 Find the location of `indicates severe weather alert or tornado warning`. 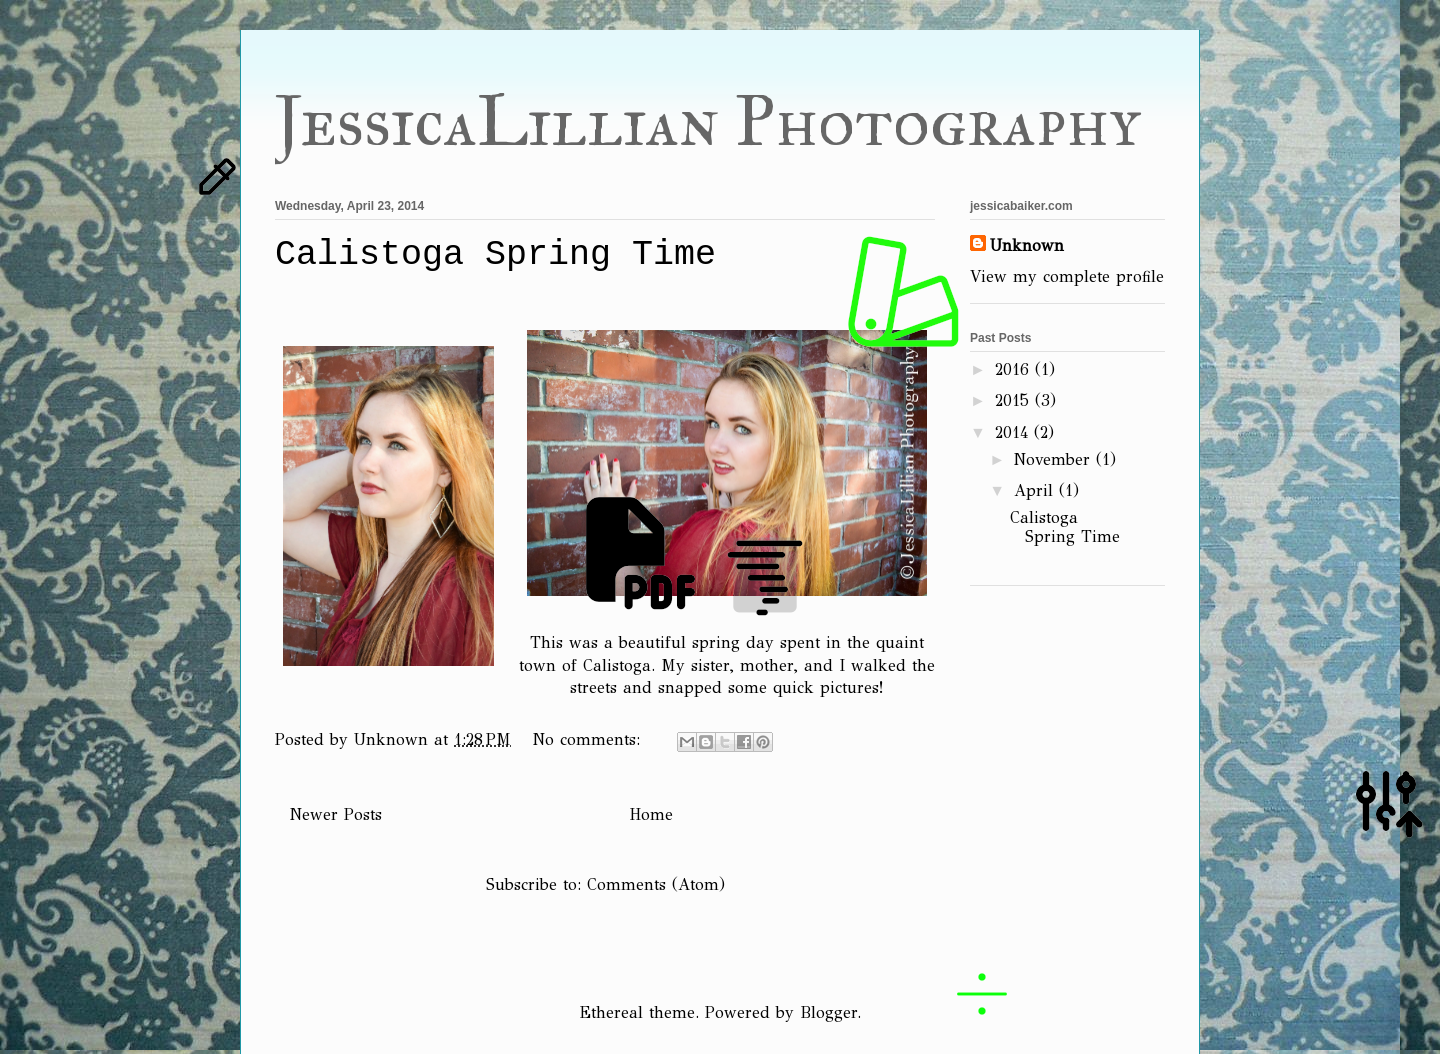

indicates severe weather alert or tornado warning is located at coordinates (765, 575).